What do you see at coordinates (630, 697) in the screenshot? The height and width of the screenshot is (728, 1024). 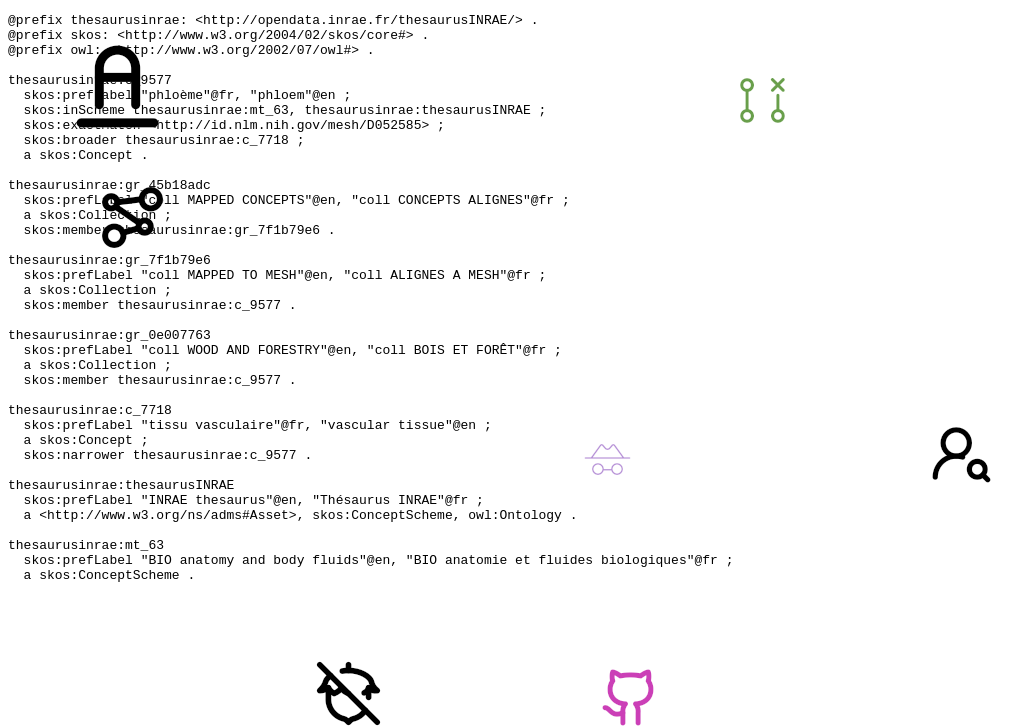 I see `view project on github` at bounding box center [630, 697].